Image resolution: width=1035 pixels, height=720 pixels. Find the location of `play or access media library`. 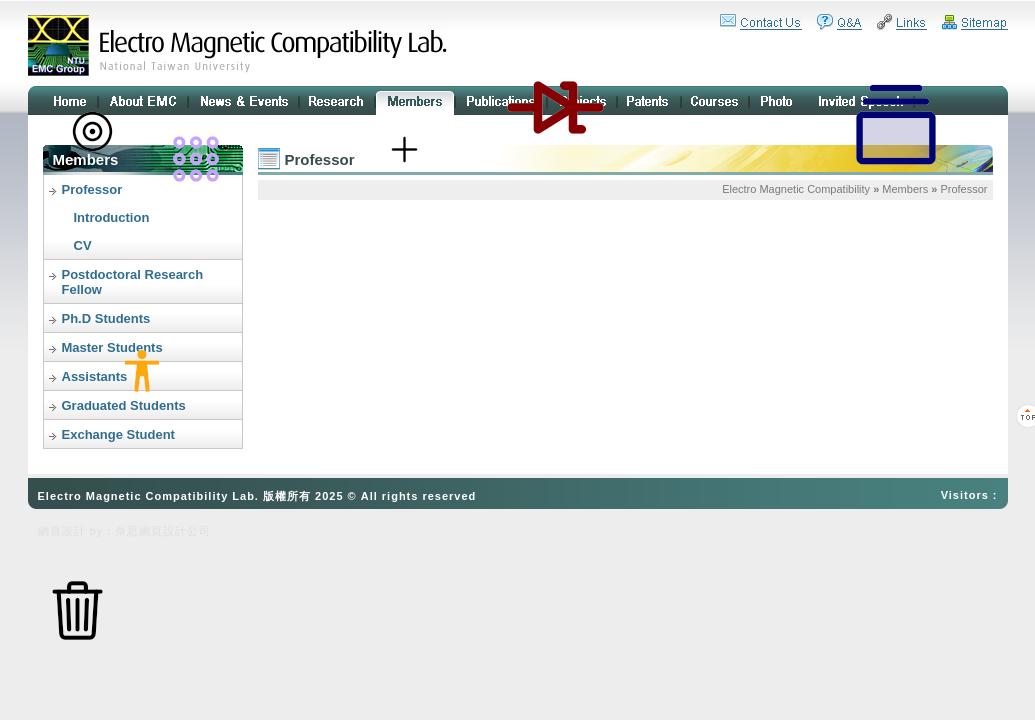

play or access media library is located at coordinates (92, 131).